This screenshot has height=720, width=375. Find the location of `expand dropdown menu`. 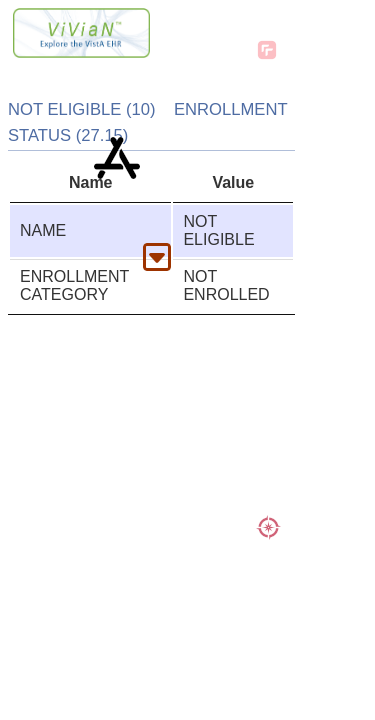

expand dropdown menu is located at coordinates (157, 257).